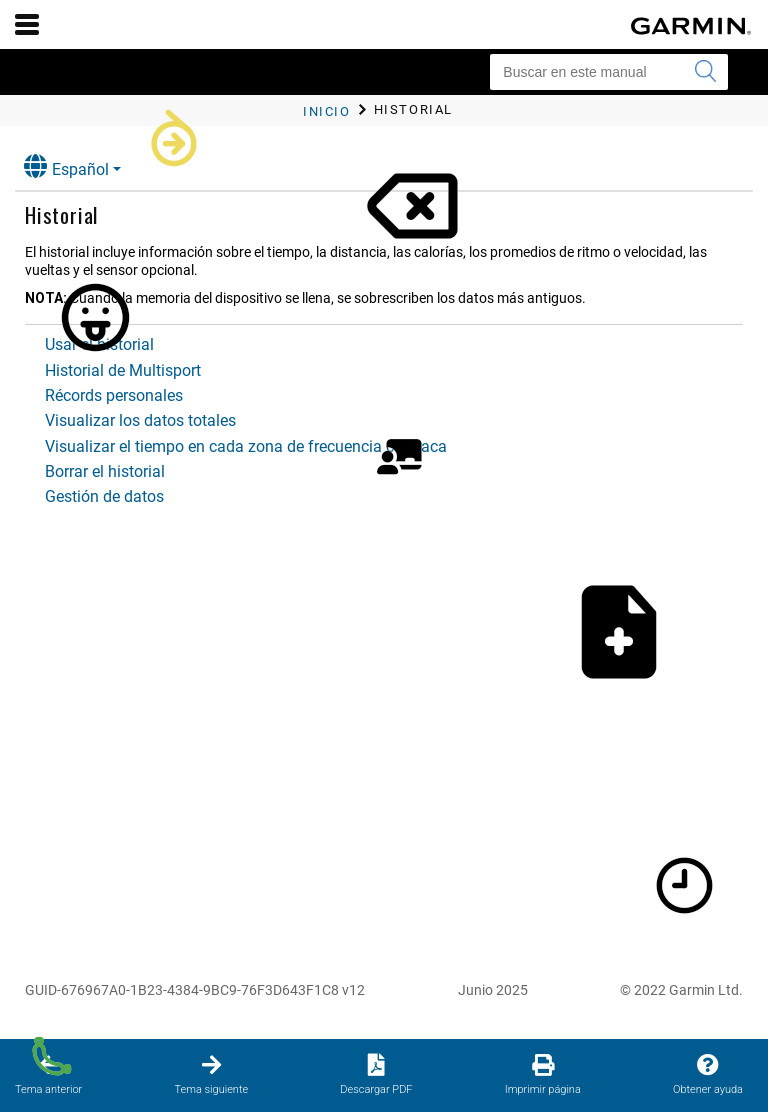 The image size is (768, 1112). What do you see at coordinates (51, 1057) in the screenshot?
I see `food category or cuisine filter` at bounding box center [51, 1057].